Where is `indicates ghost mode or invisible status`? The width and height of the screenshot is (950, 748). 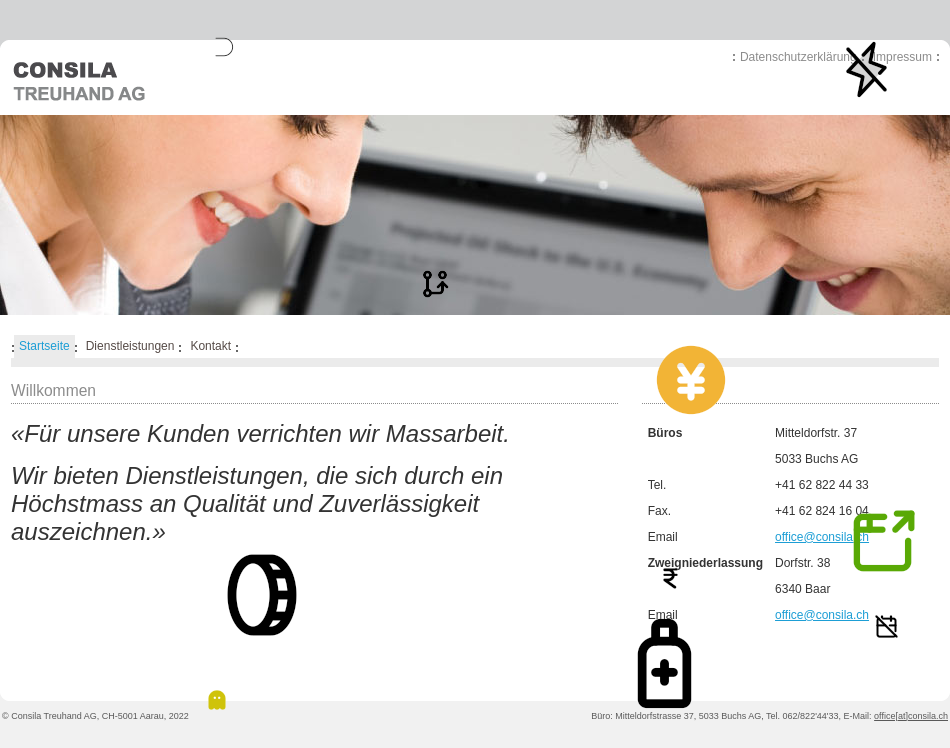
indicates ghost mode or invisible status is located at coordinates (217, 700).